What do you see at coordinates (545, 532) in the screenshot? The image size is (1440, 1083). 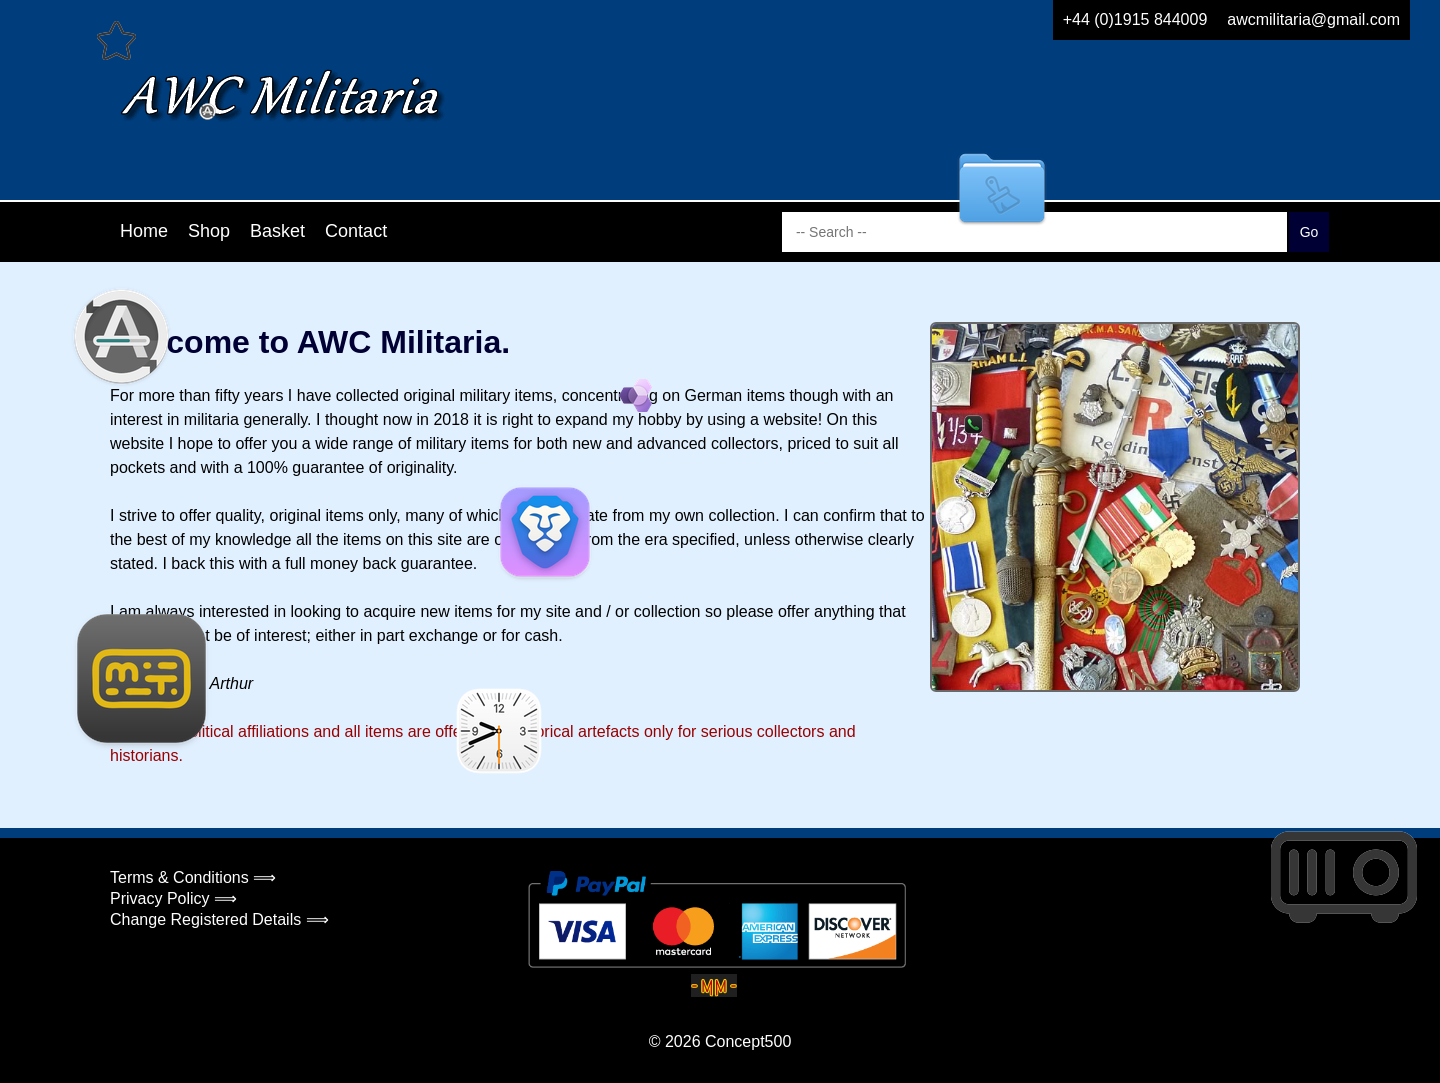 I see `open brave browser developer edition` at bounding box center [545, 532].